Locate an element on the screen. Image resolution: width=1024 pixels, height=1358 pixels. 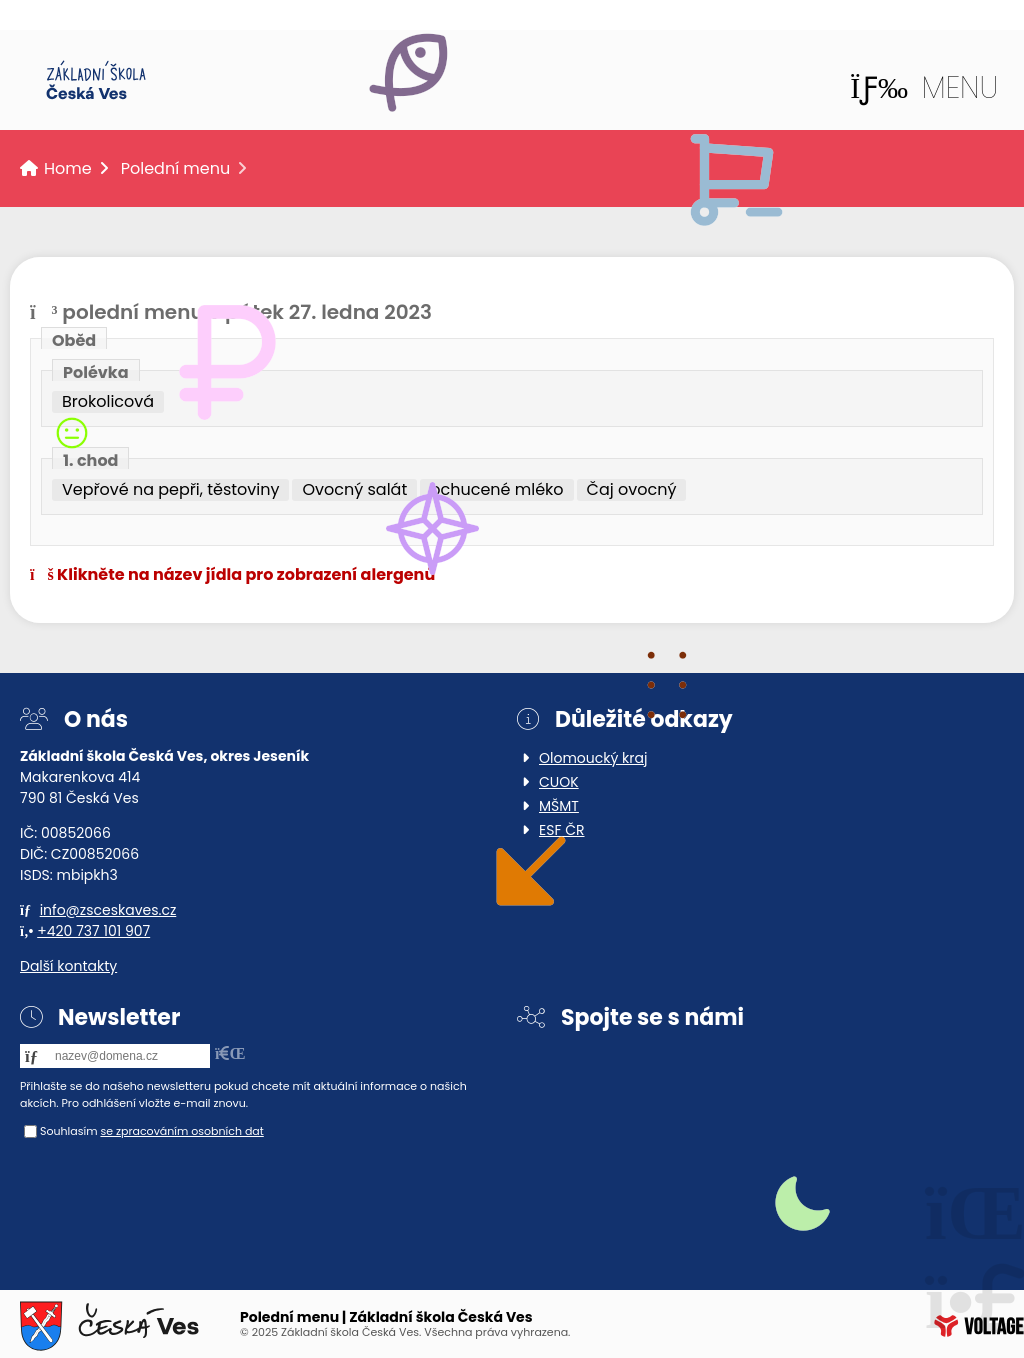
rate your experience as neutral is located at coordinates (72, 433).